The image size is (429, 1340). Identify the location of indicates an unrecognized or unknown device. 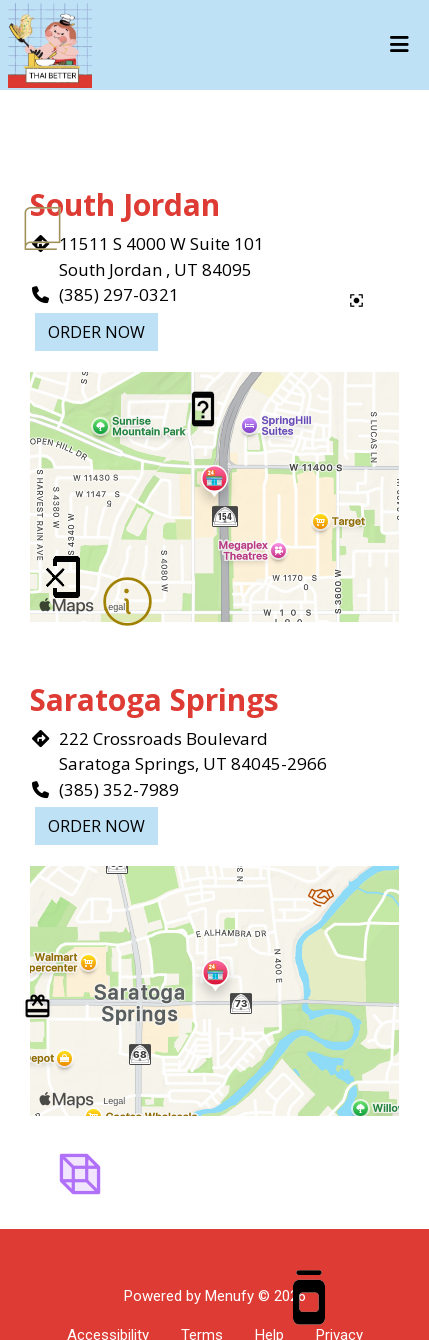
(203, 409).